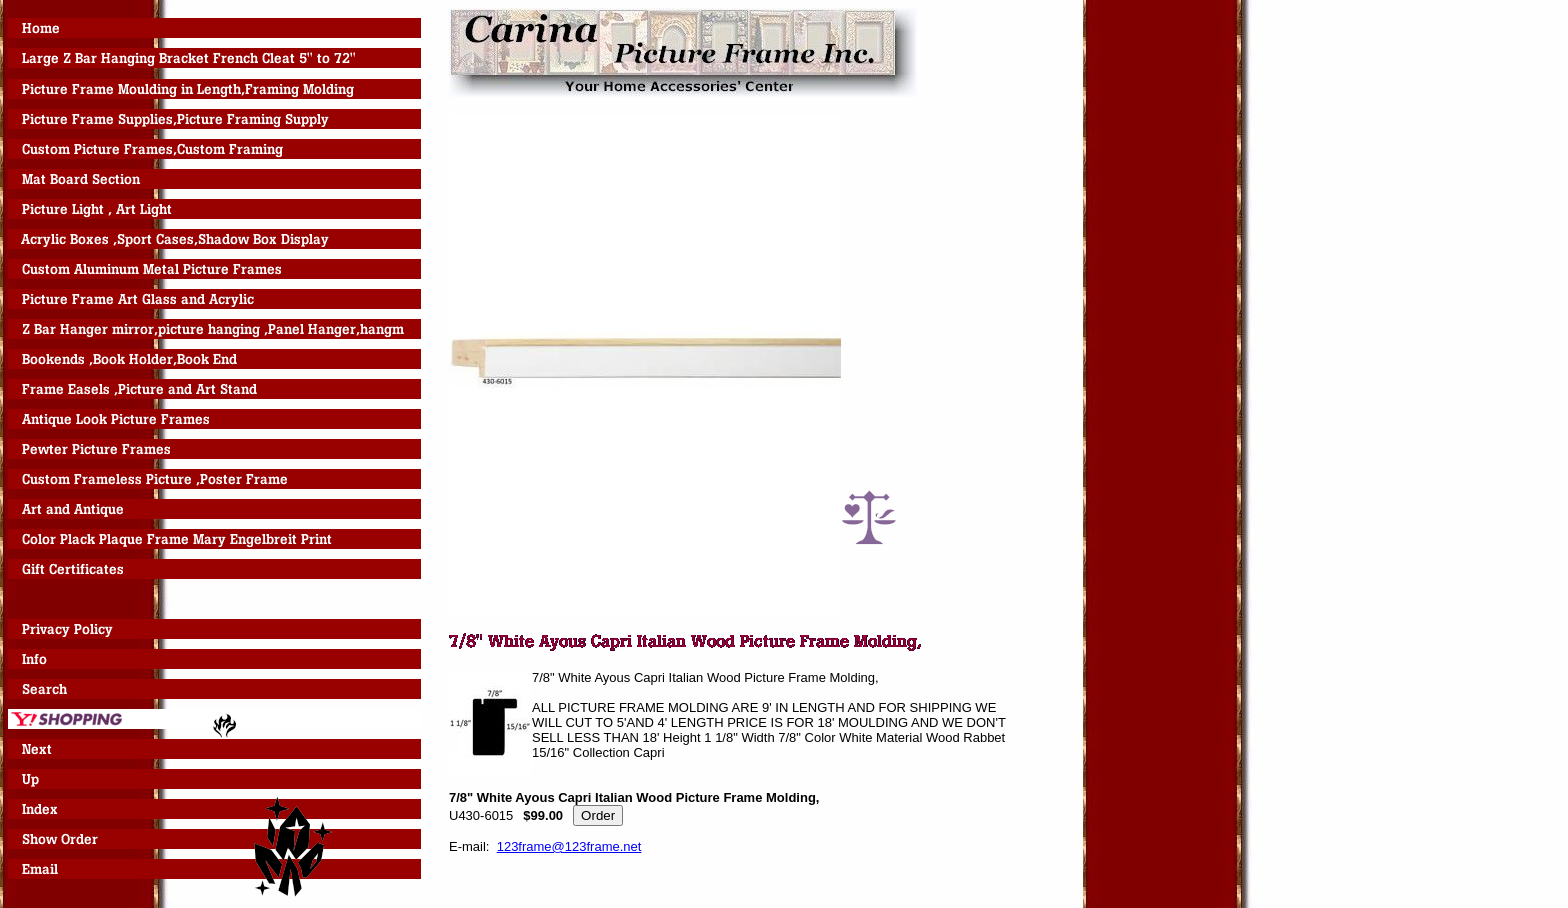 This screenshot has height=908, width=1568. Describe the element at coordinates (869, 517) in the screenshot. I see `balance between love and nature` at that location.